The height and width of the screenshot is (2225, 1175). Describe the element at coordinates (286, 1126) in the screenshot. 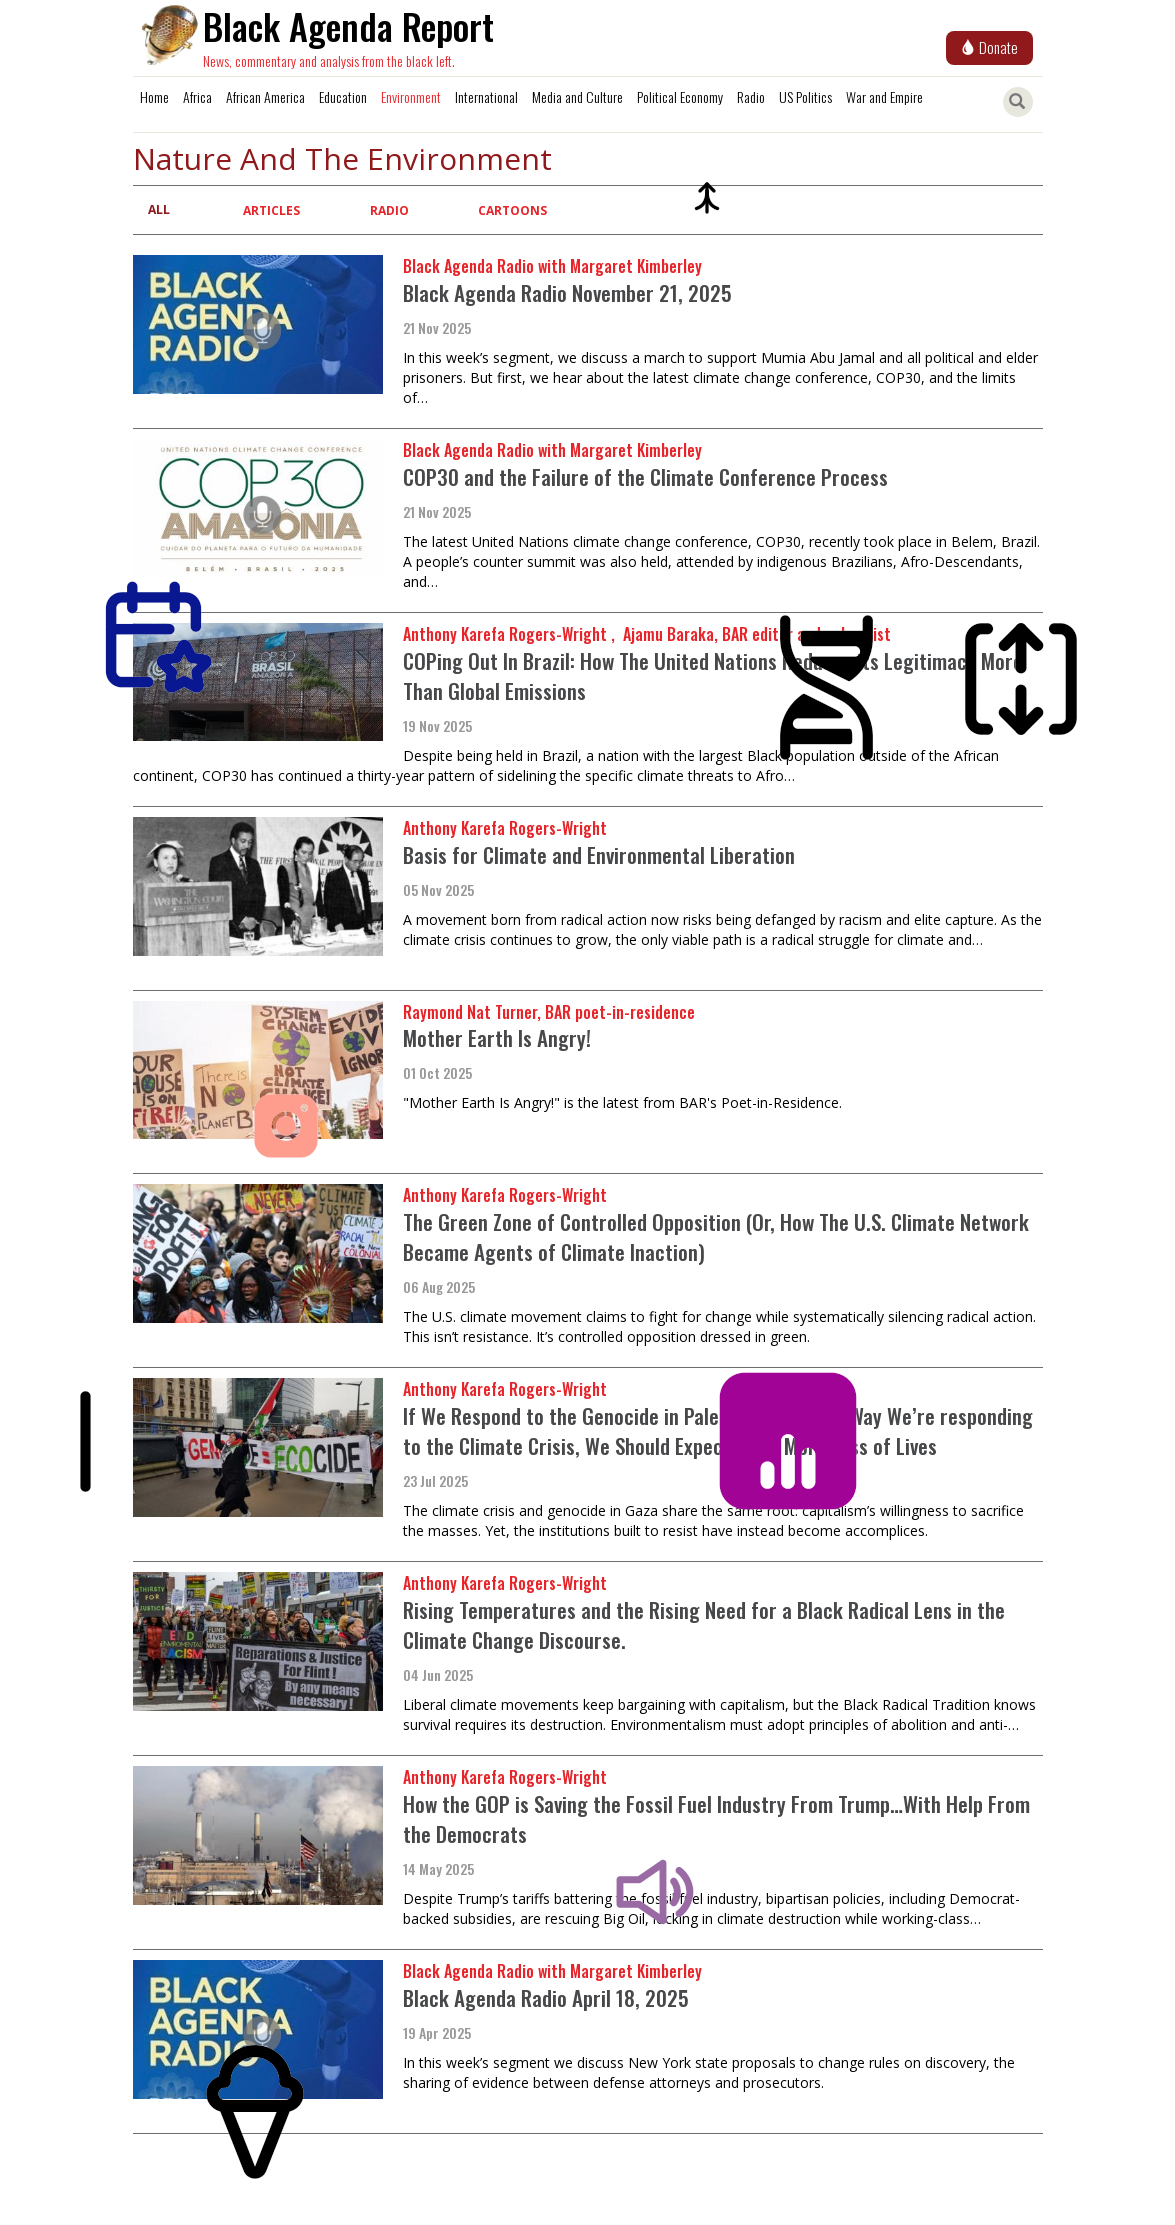

I see `open instagram app` at that location.